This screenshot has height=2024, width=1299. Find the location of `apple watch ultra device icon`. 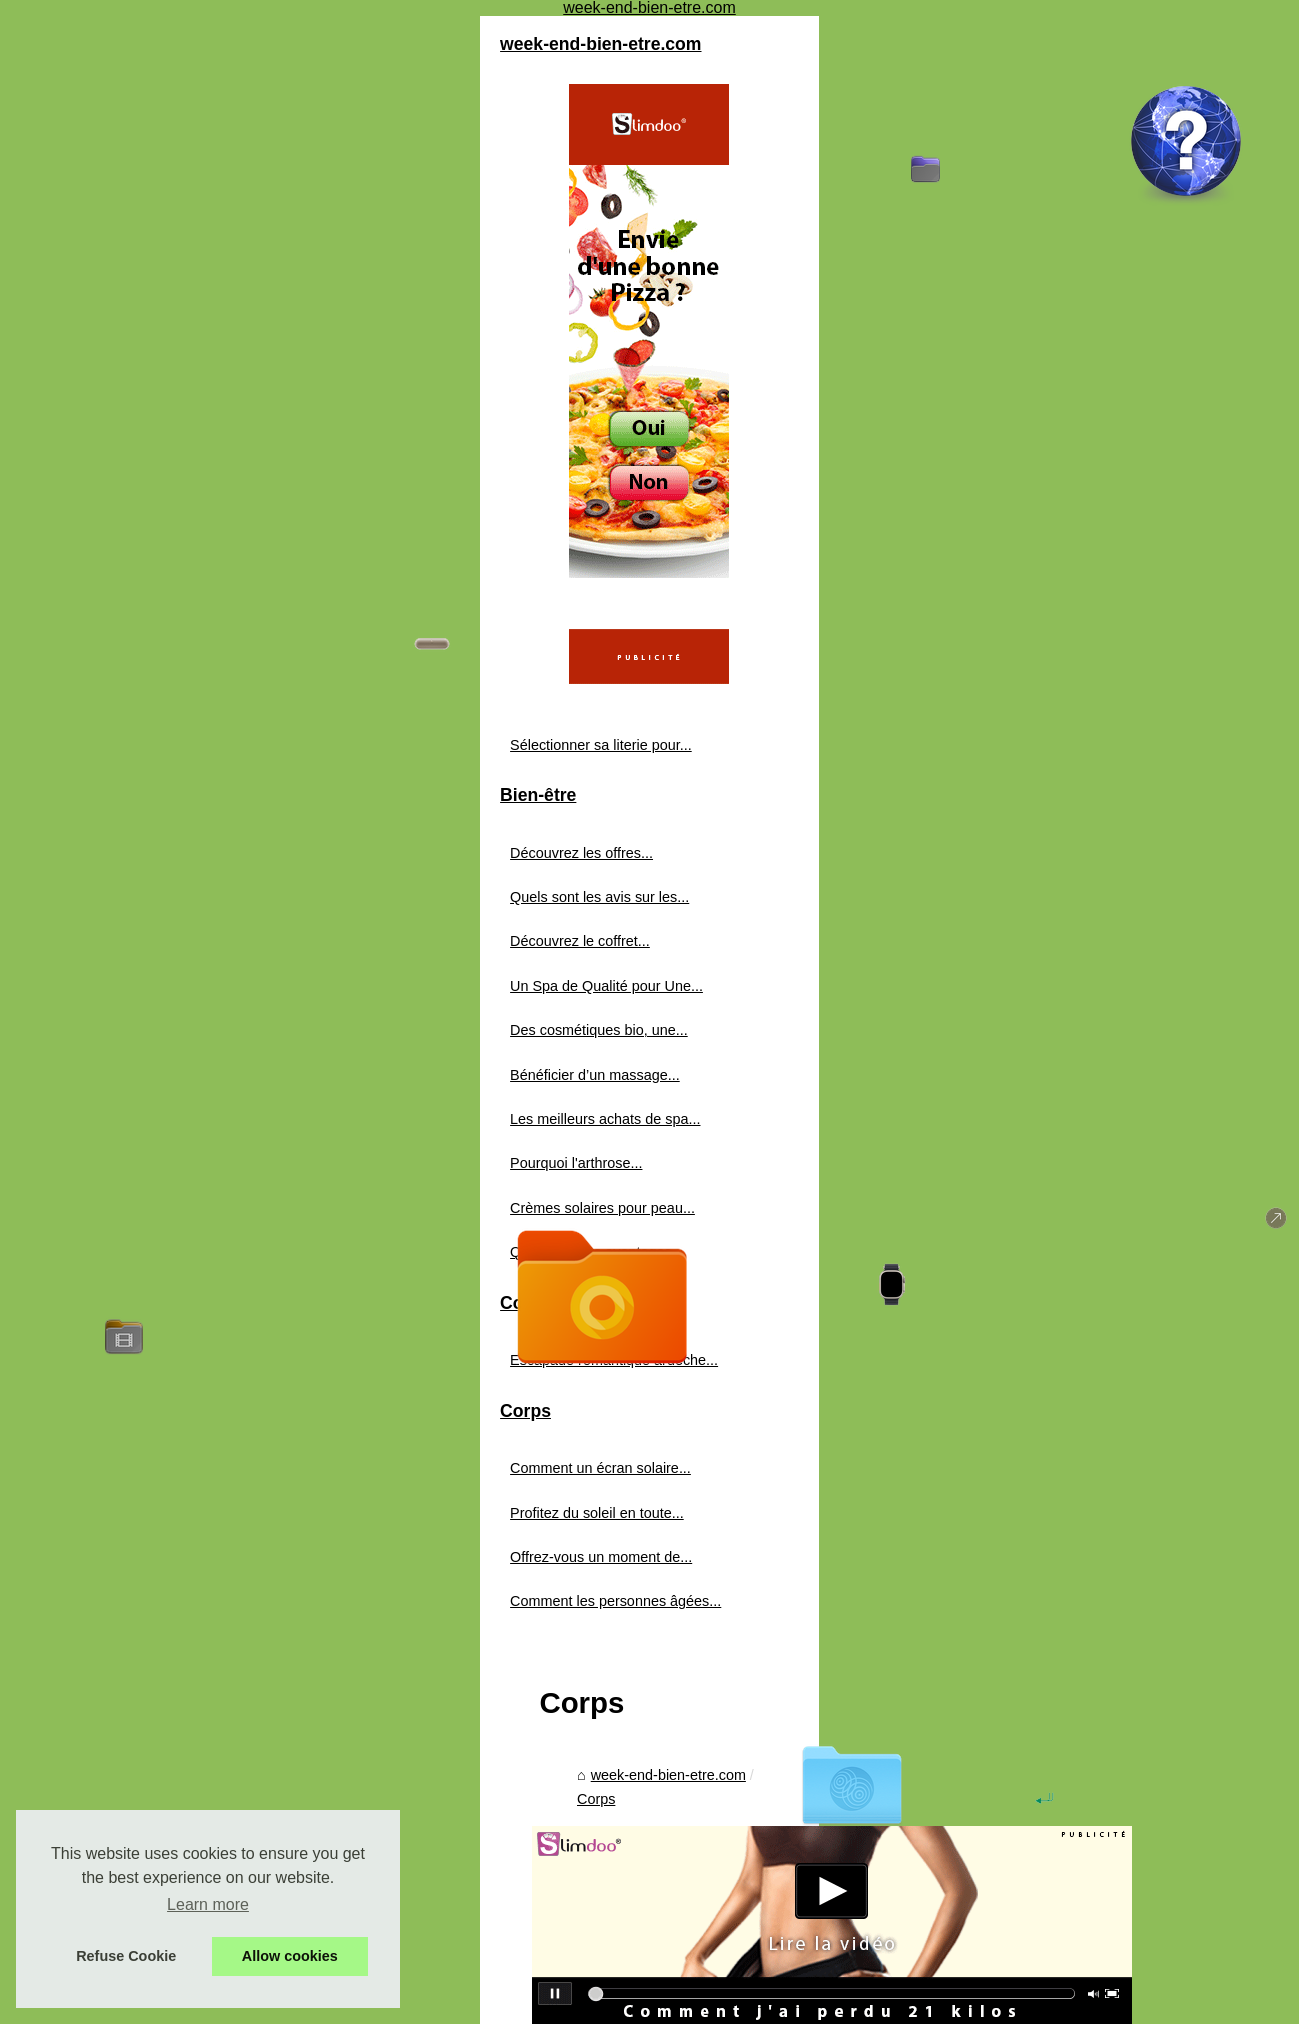

apple watch ultra device icon is located at coordinates (891, 1284).